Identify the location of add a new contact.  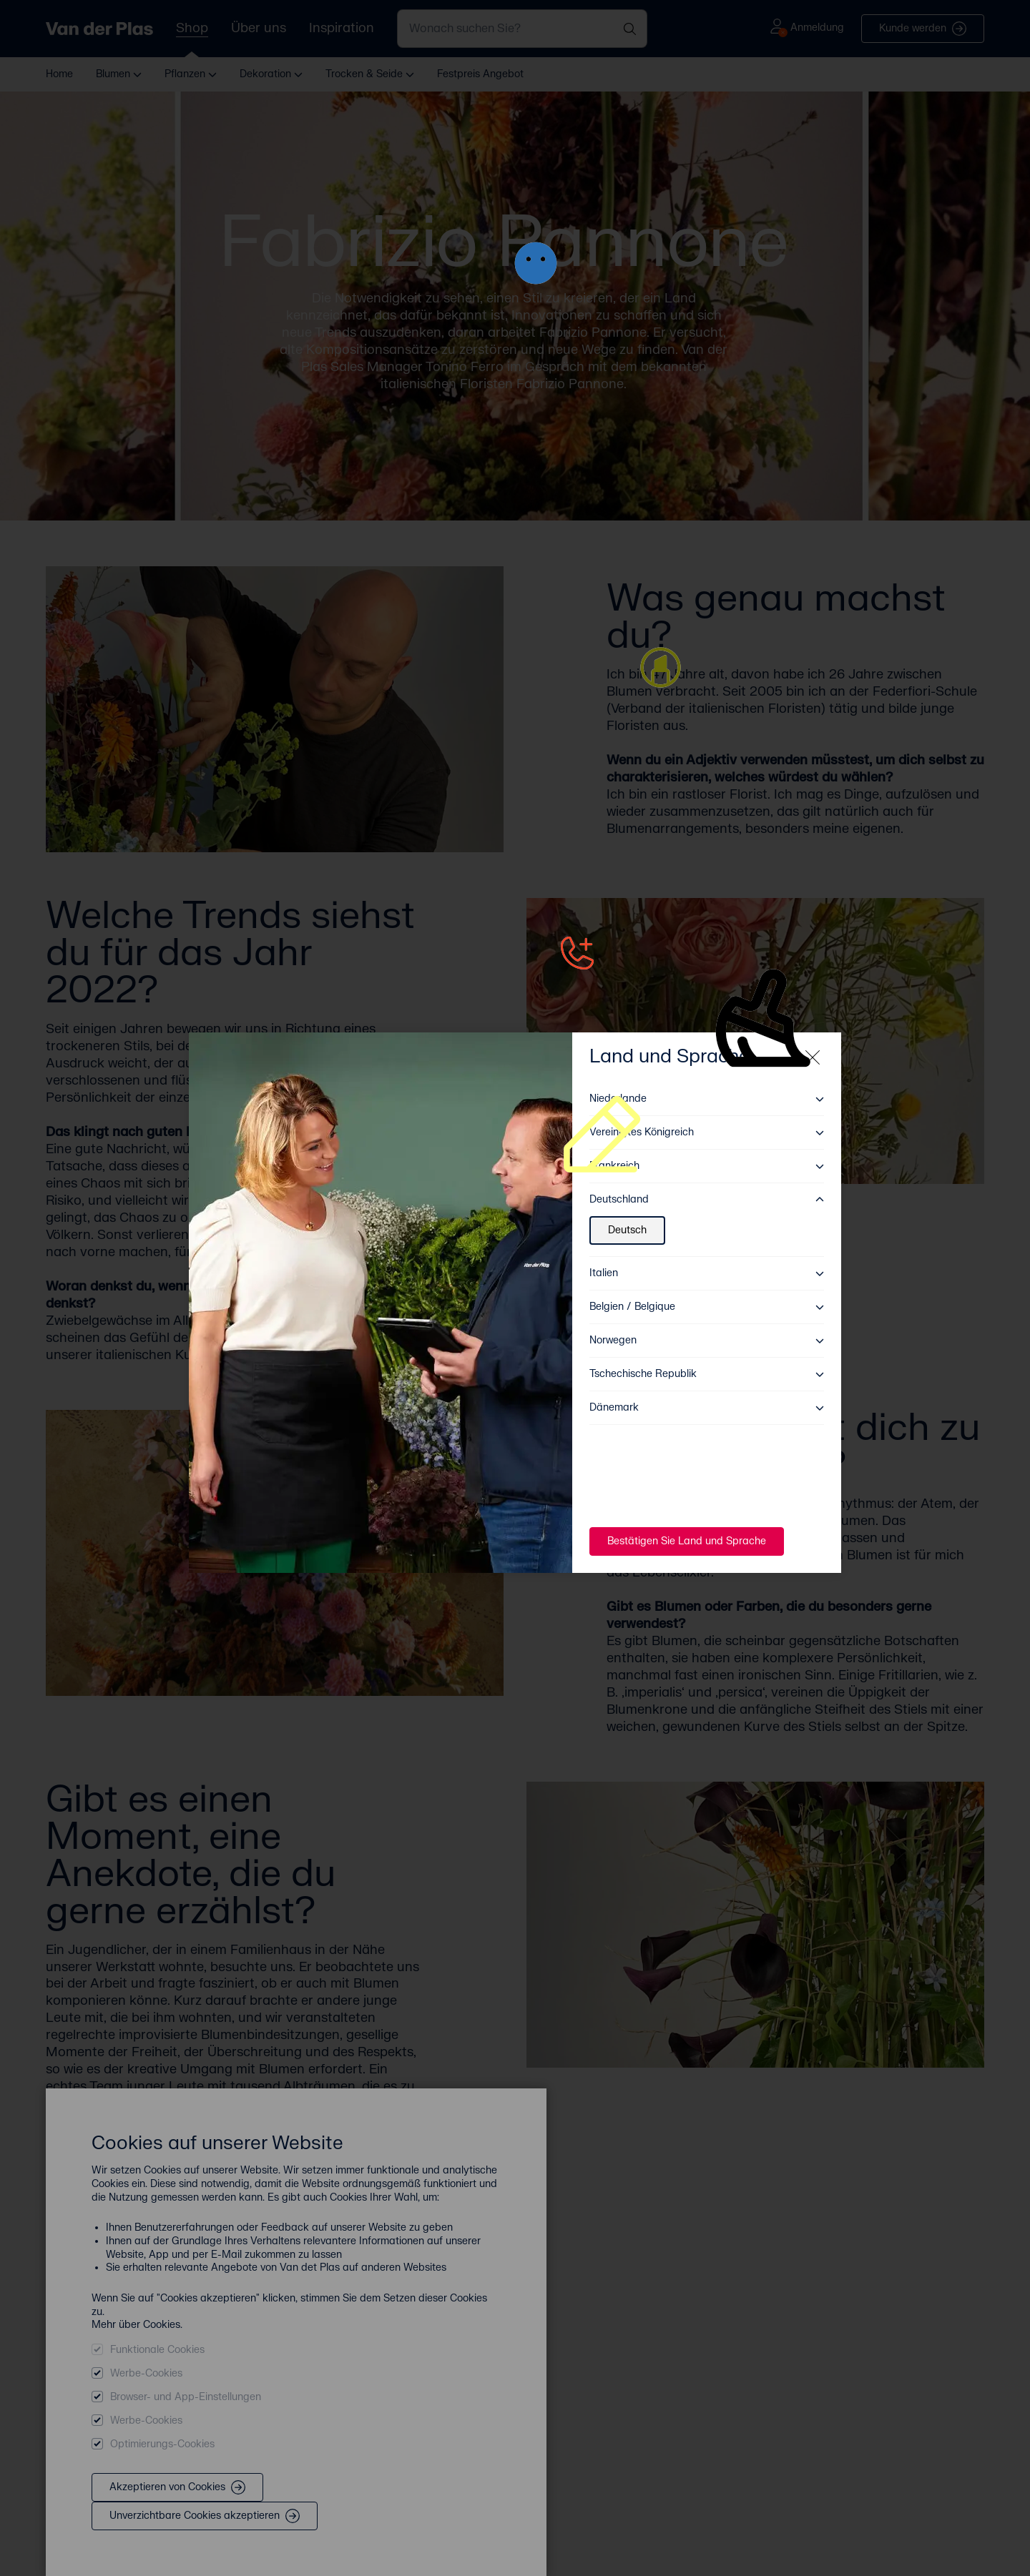
(578, 952).